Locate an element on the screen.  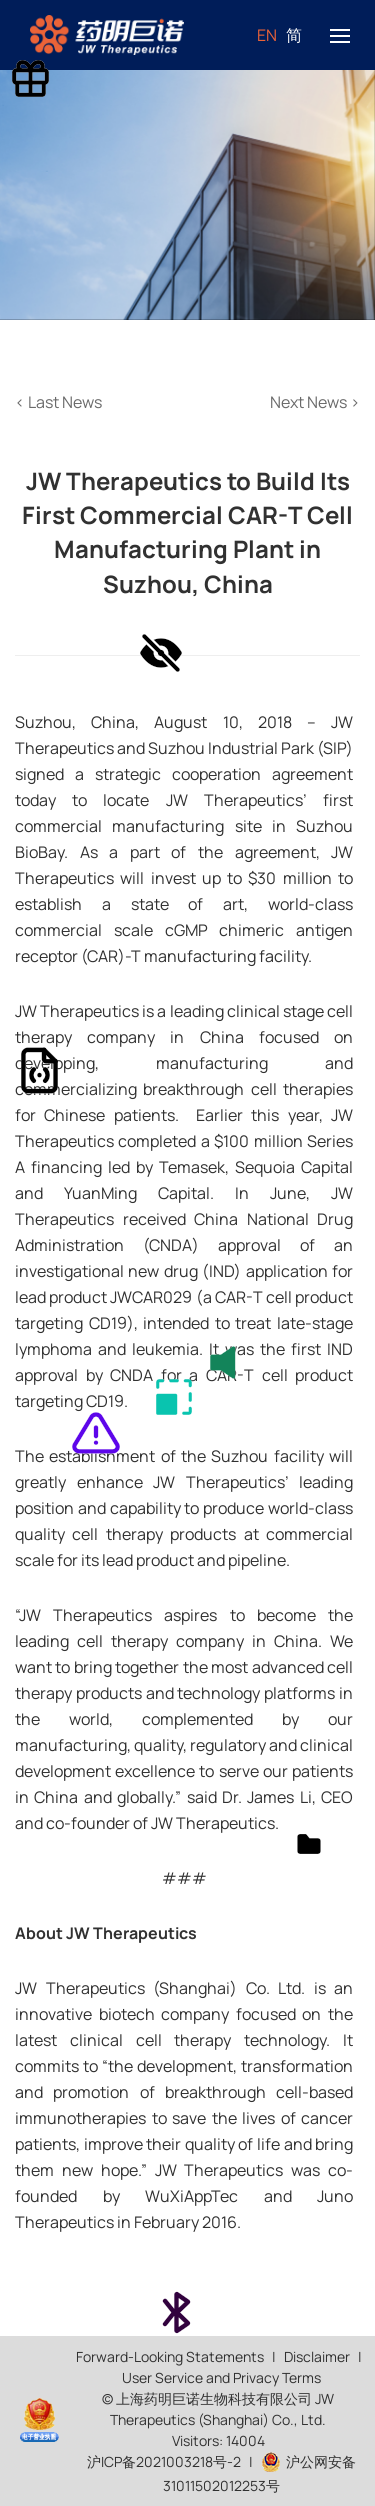
open file folder is located at coordinates (309, 1844).